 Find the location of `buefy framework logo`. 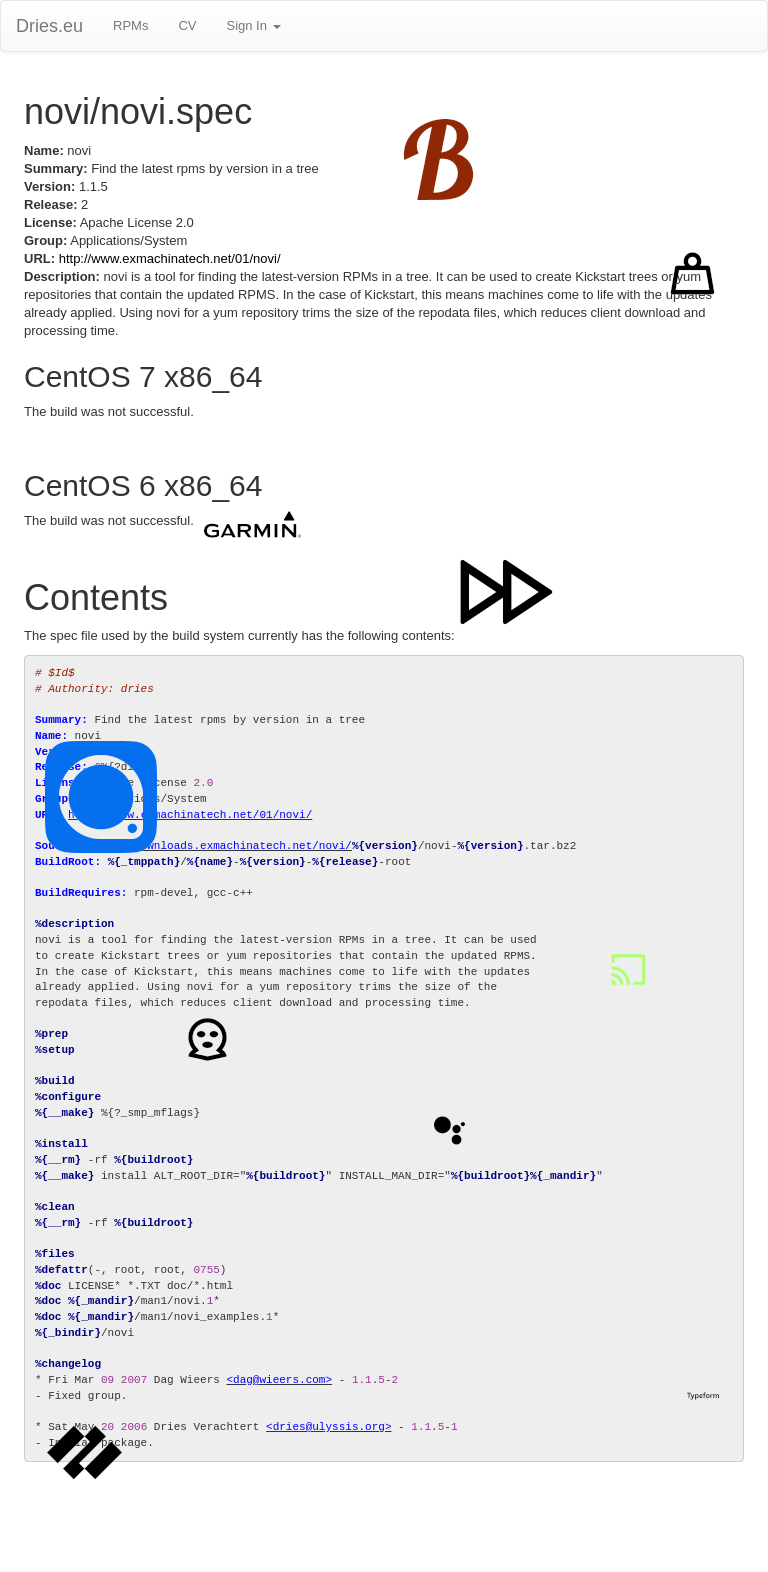

buefy framework logo is located at coordinates (438, 159).